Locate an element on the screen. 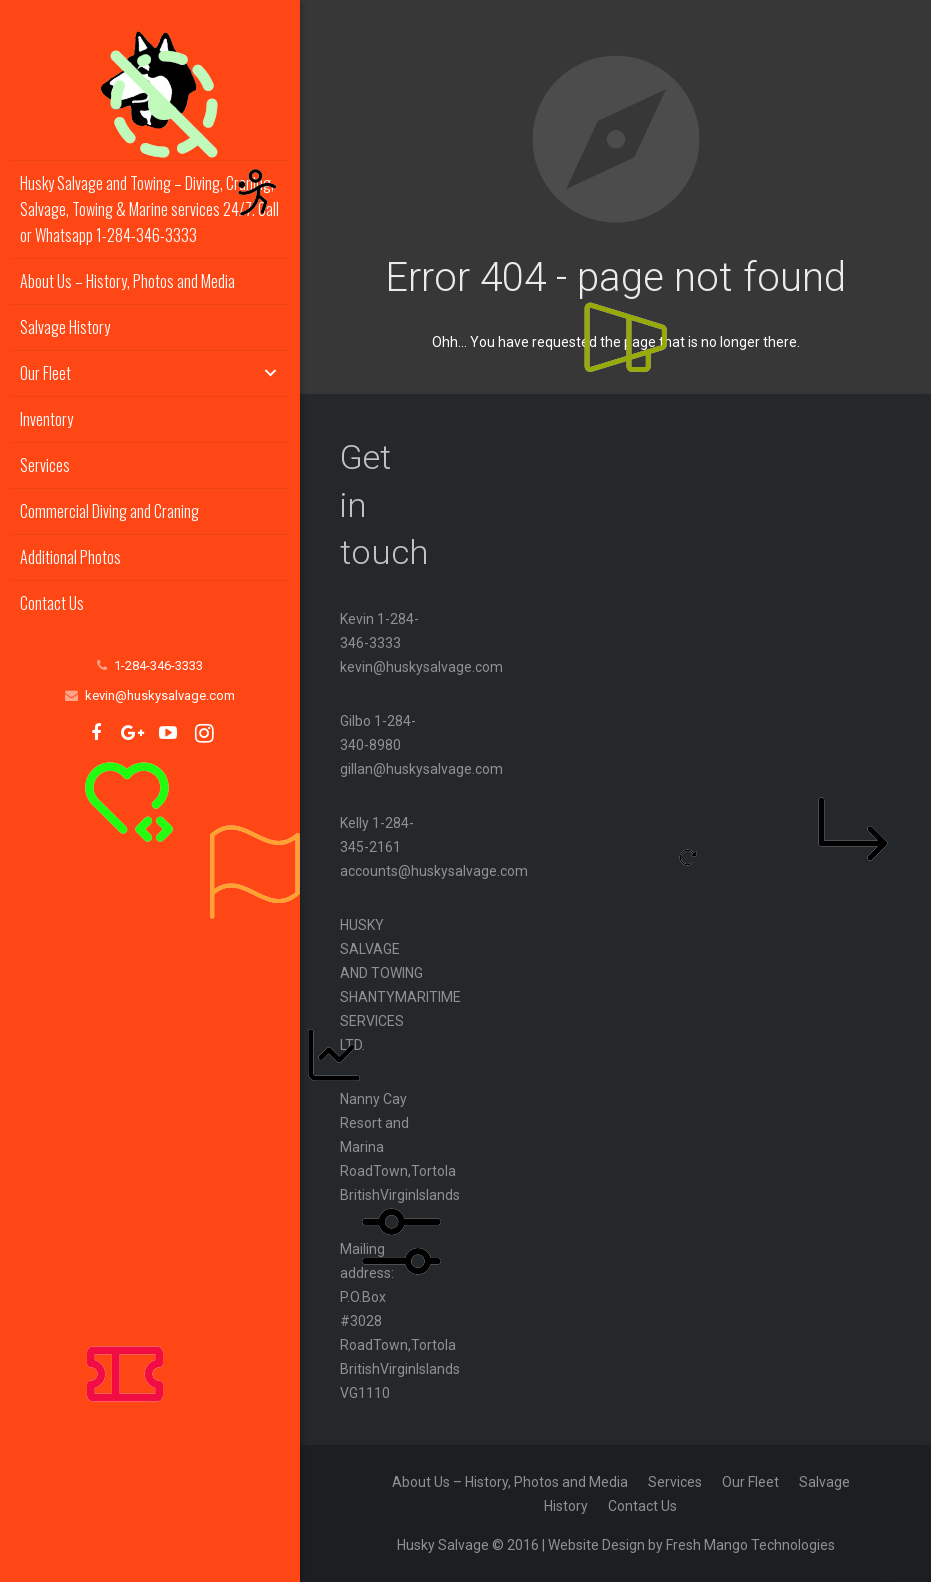 The image size is (931, 1582). refresh or reload the current page is located at coordinates (687, 857).